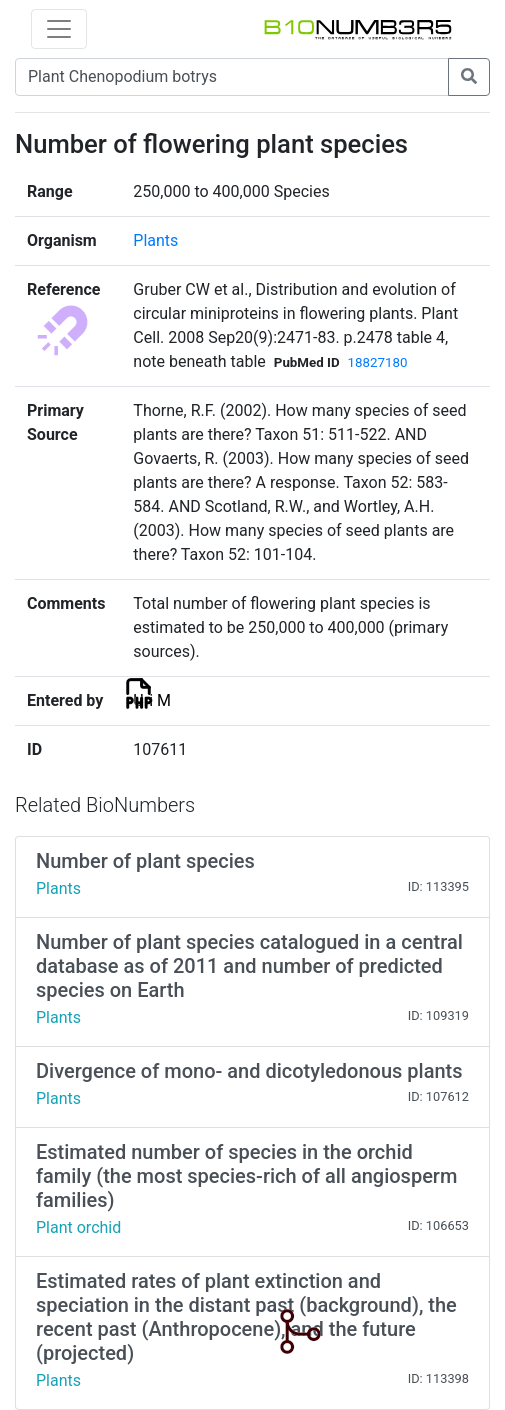 The width and height of the screenshot is (505, 1410). Describe the element at coordinates (300, 1331) in the screenshot. I see `merge a branch into the main codebase` at that location.